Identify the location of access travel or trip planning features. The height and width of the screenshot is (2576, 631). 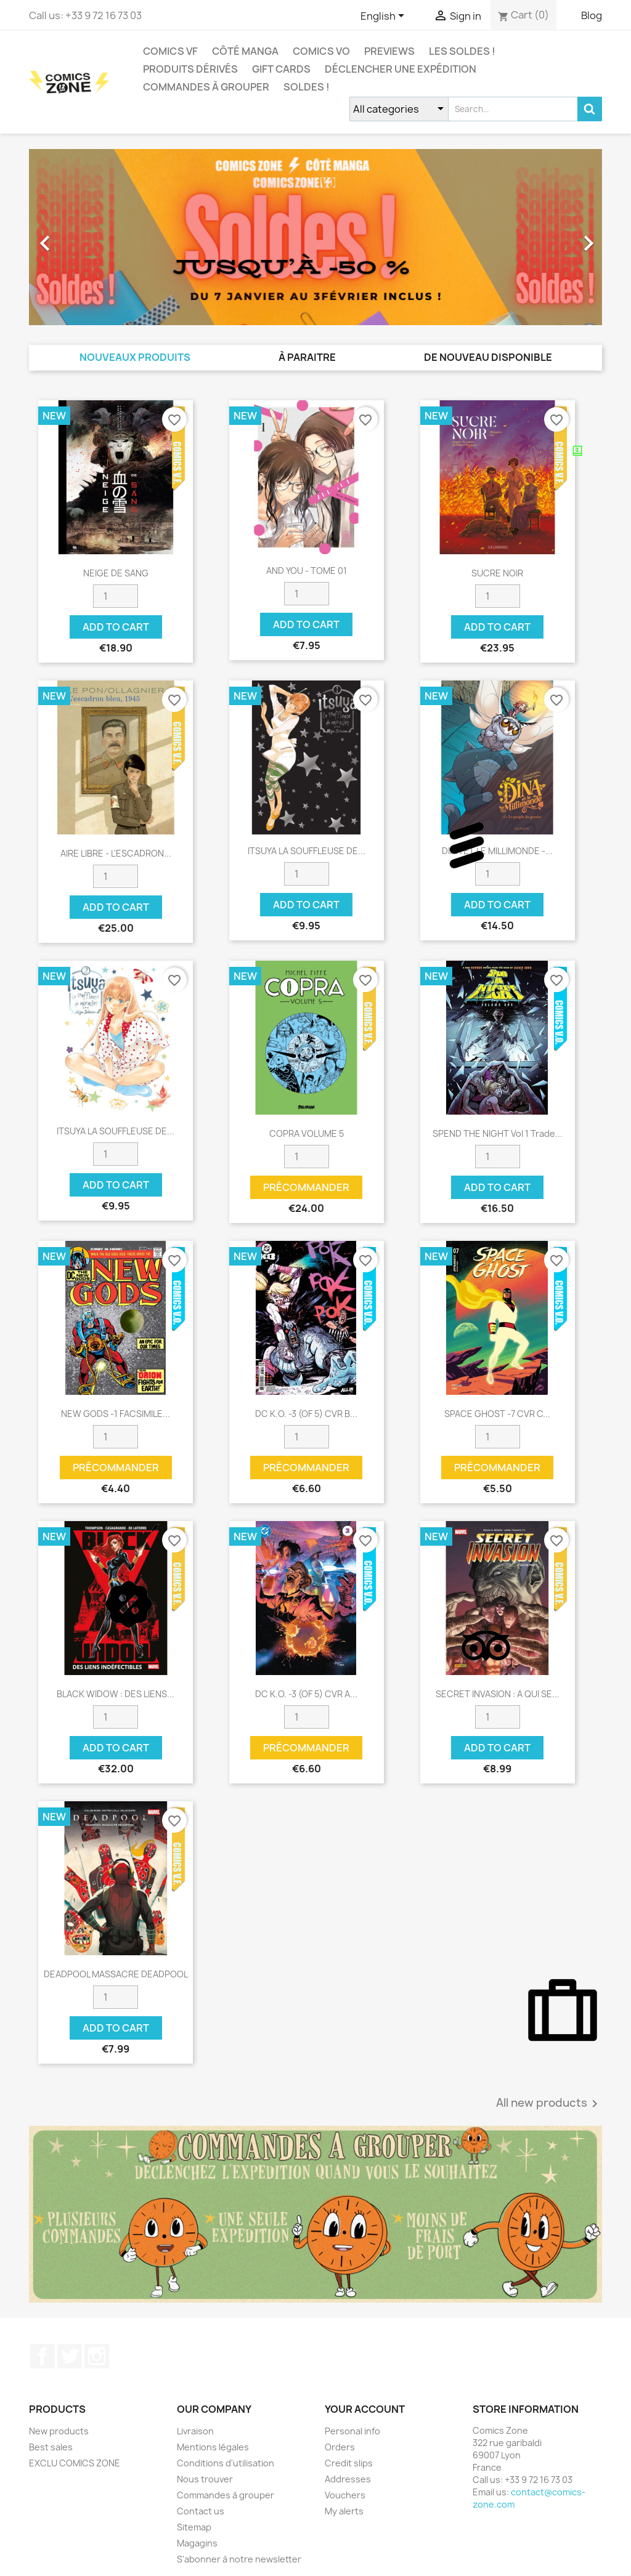
(563, 2010).